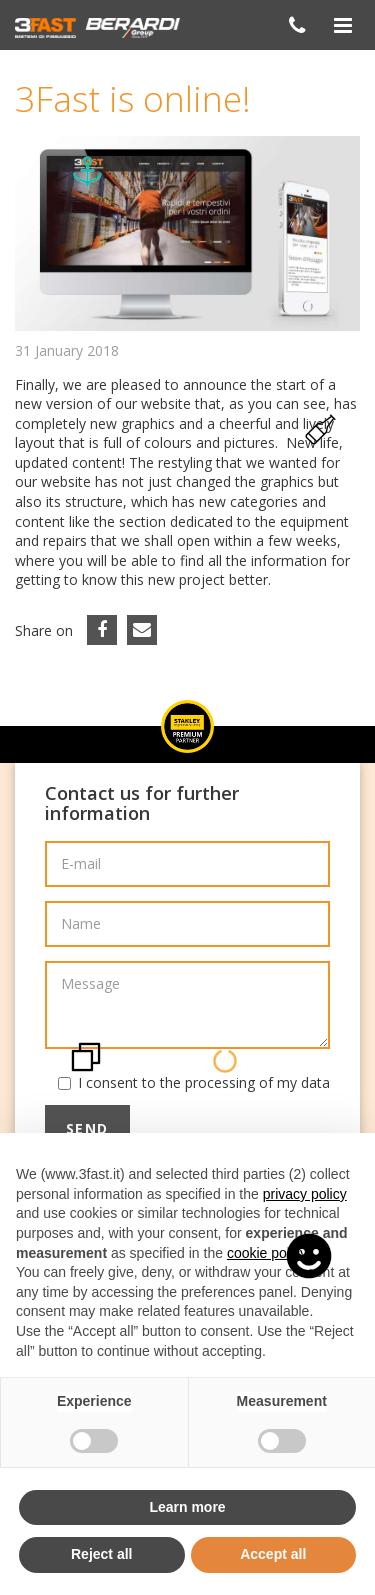 The width and height of the screenshot is (375, 1595). What do you see at coordinates (225, 1061) in the screenshot?
I see `loading or processing in progress` at bounding box center [225, 1061].